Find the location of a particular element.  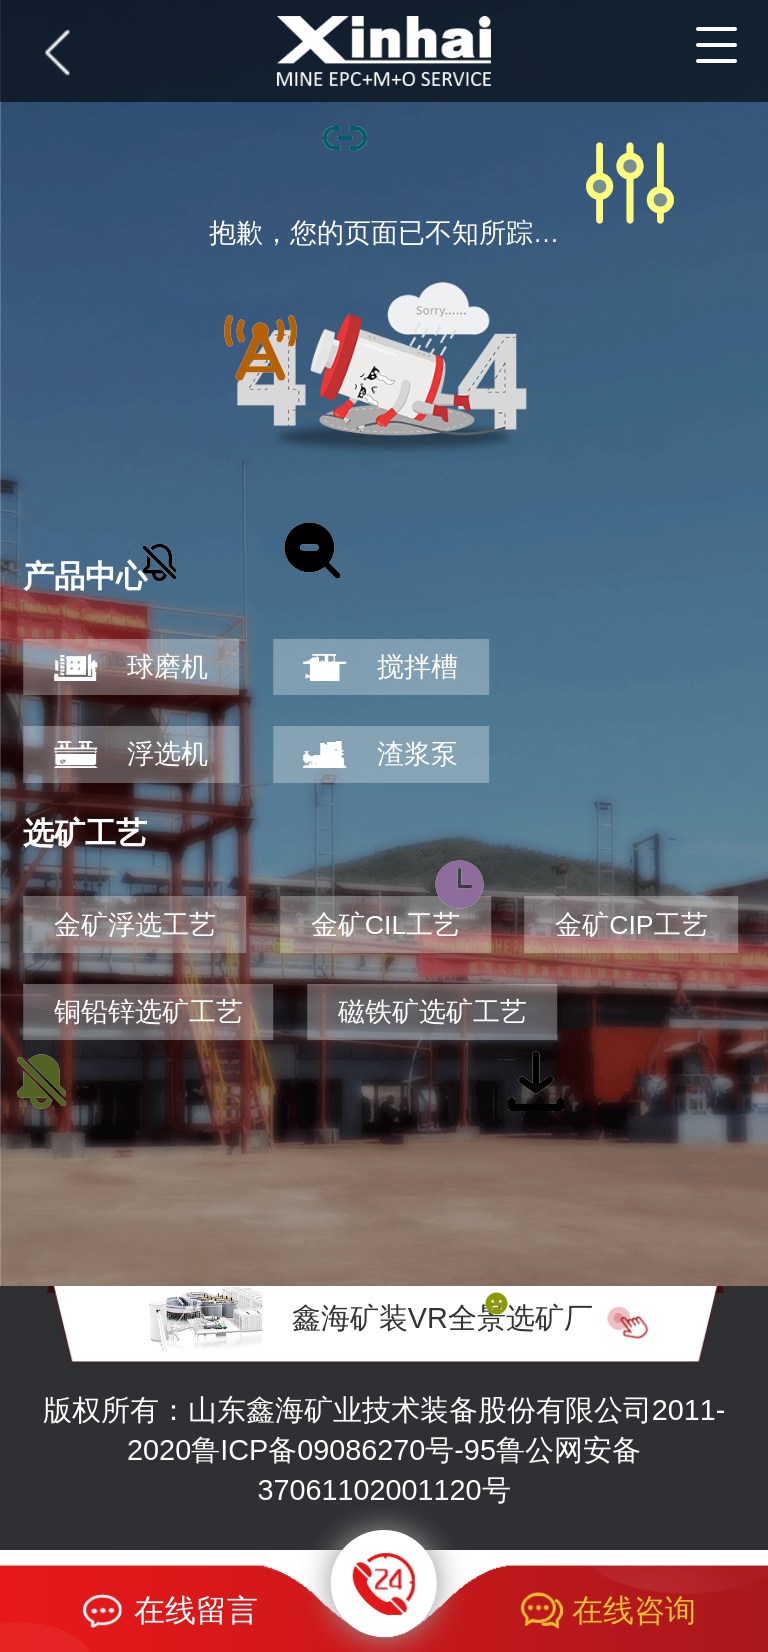

adjust settings or preferences is located at coordinates (630, 183).